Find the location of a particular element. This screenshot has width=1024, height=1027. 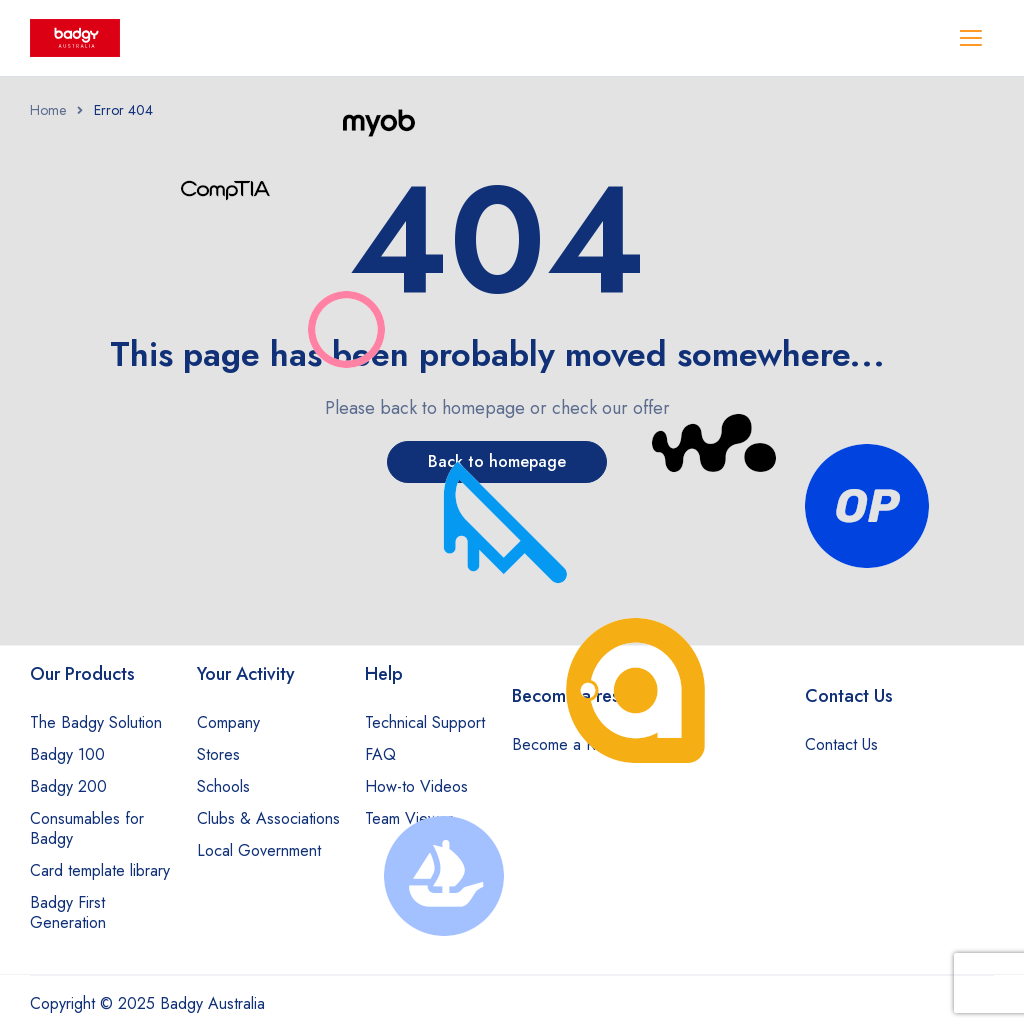

sourcehut logo - link to sourcehut code hosting platform is located at coordinates (346, 329).